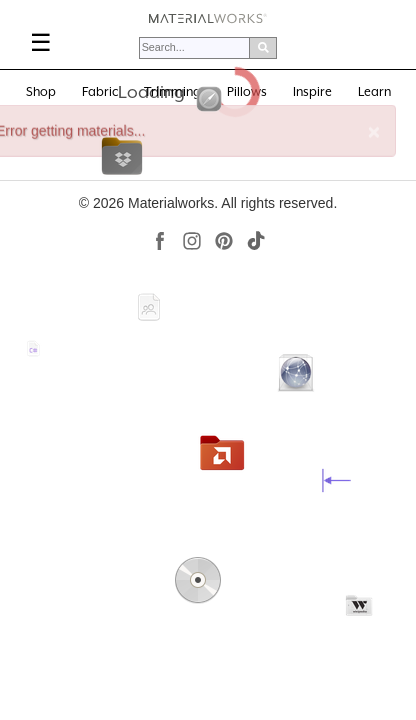 This screenshot has height=720, width=416. What do you see at coordinates (359, 606) in the screenshot?
I see `open folder containing saved wikipedia articles` at bounding box center [359, 606].